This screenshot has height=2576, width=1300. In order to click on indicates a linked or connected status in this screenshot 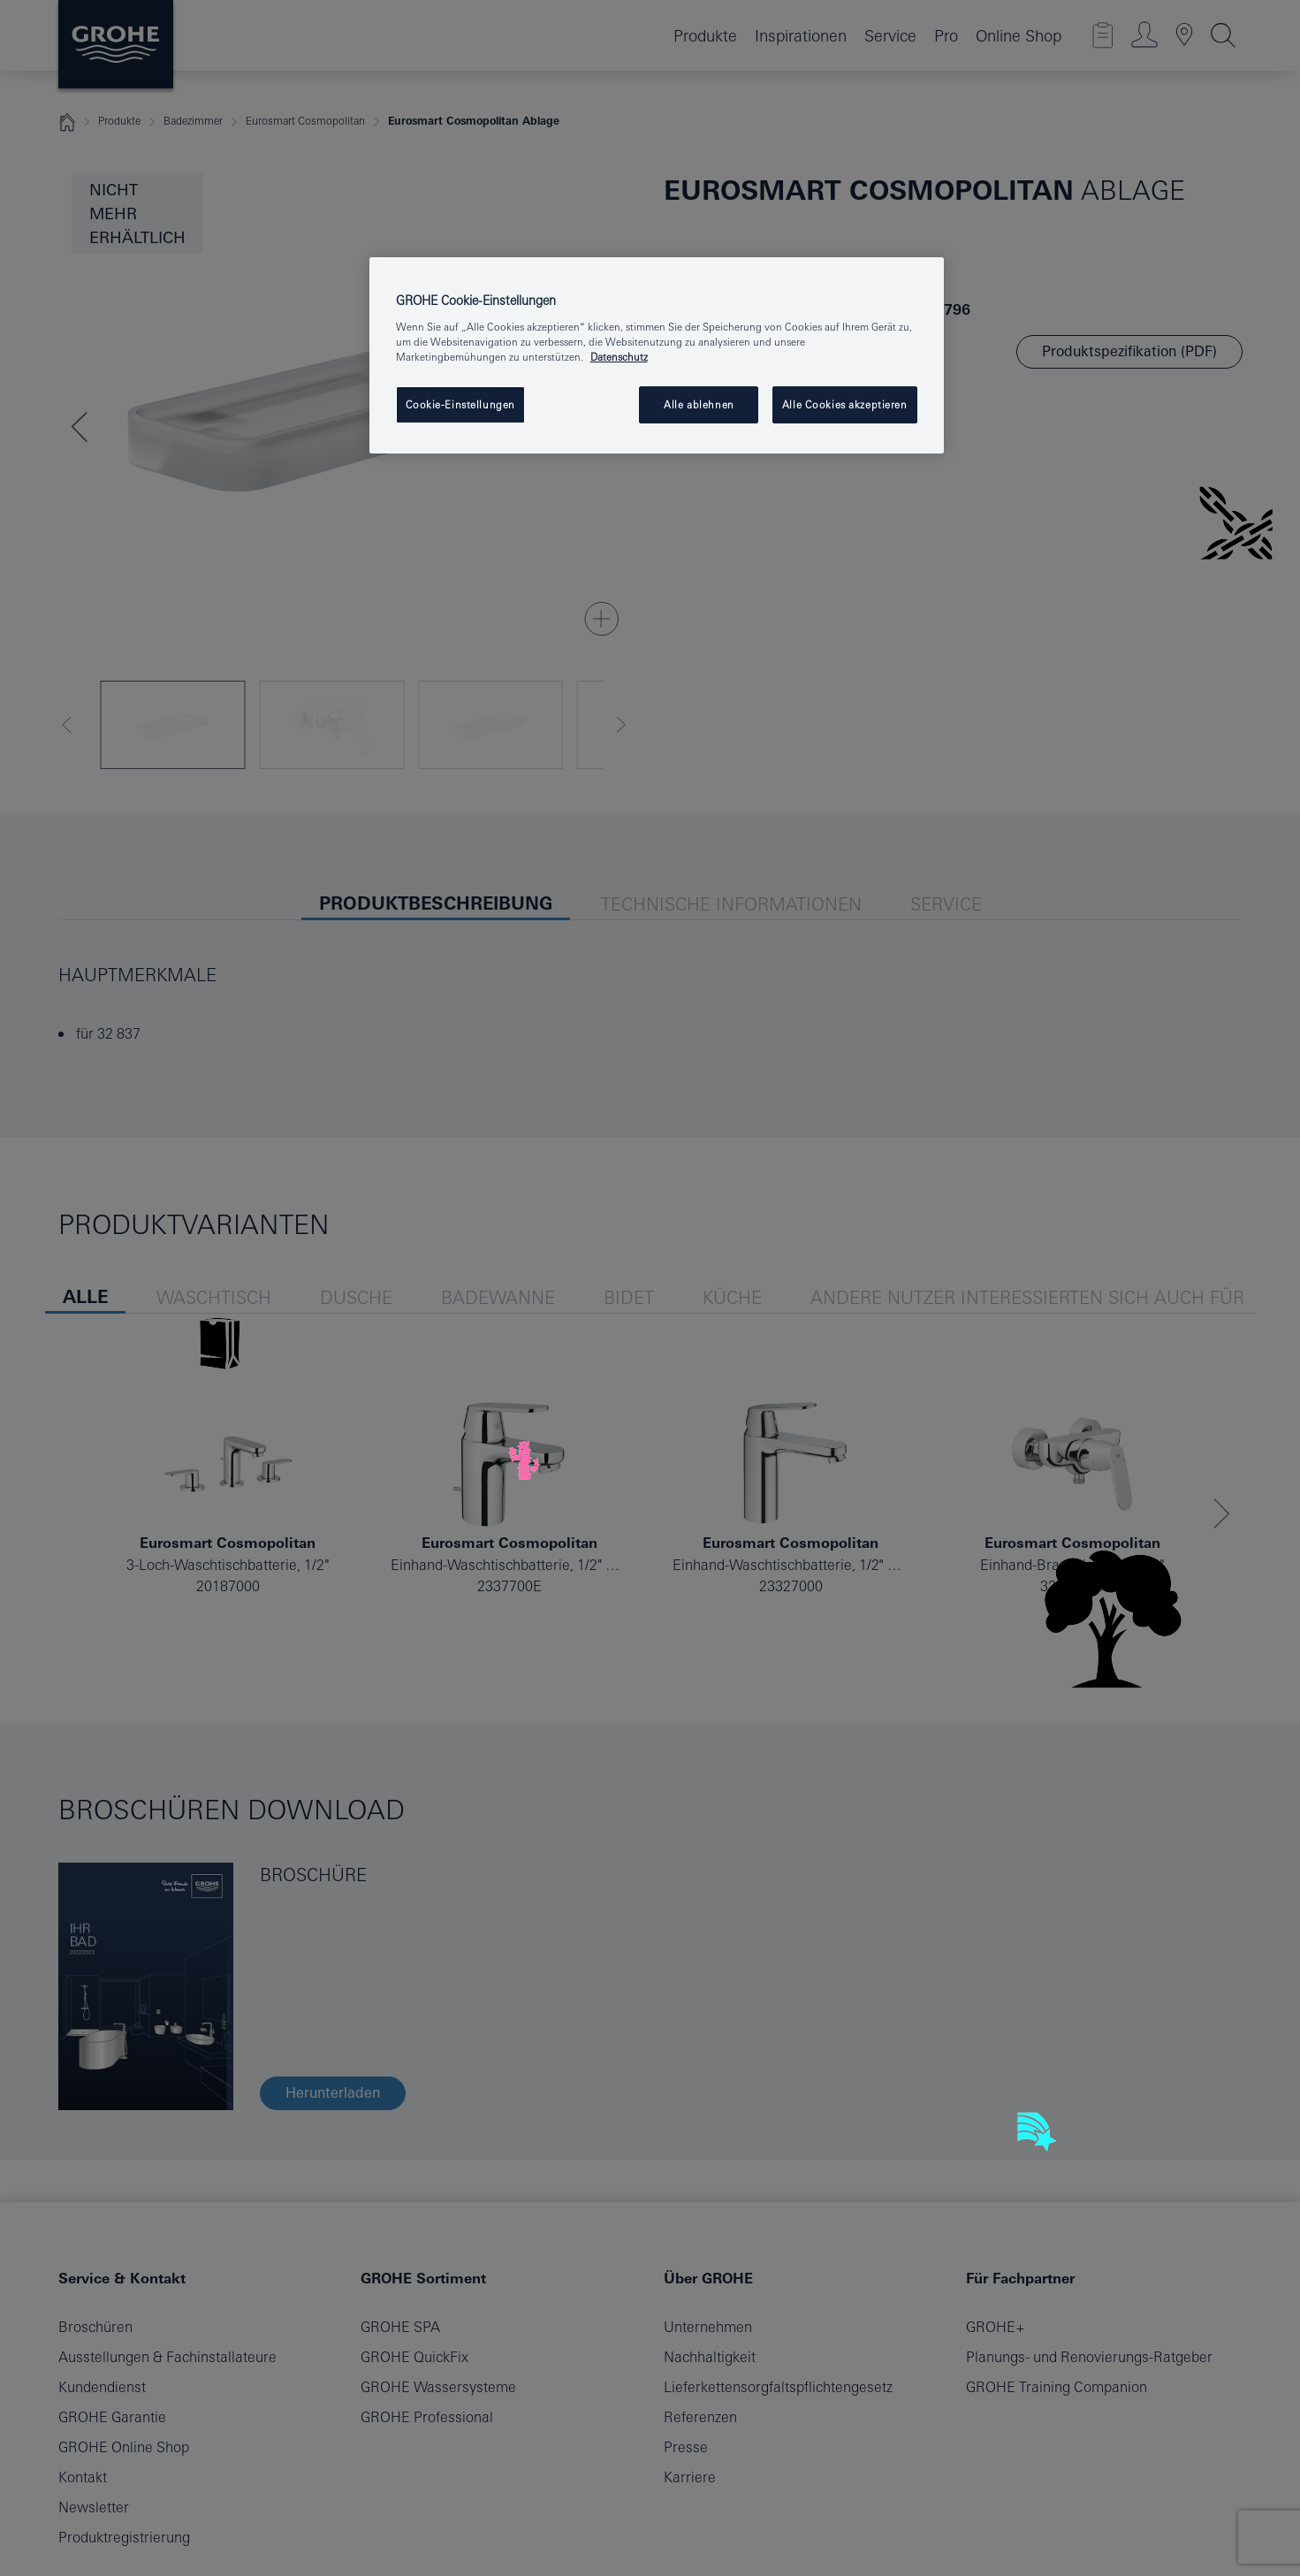, I will do `click(1235, 522)`.